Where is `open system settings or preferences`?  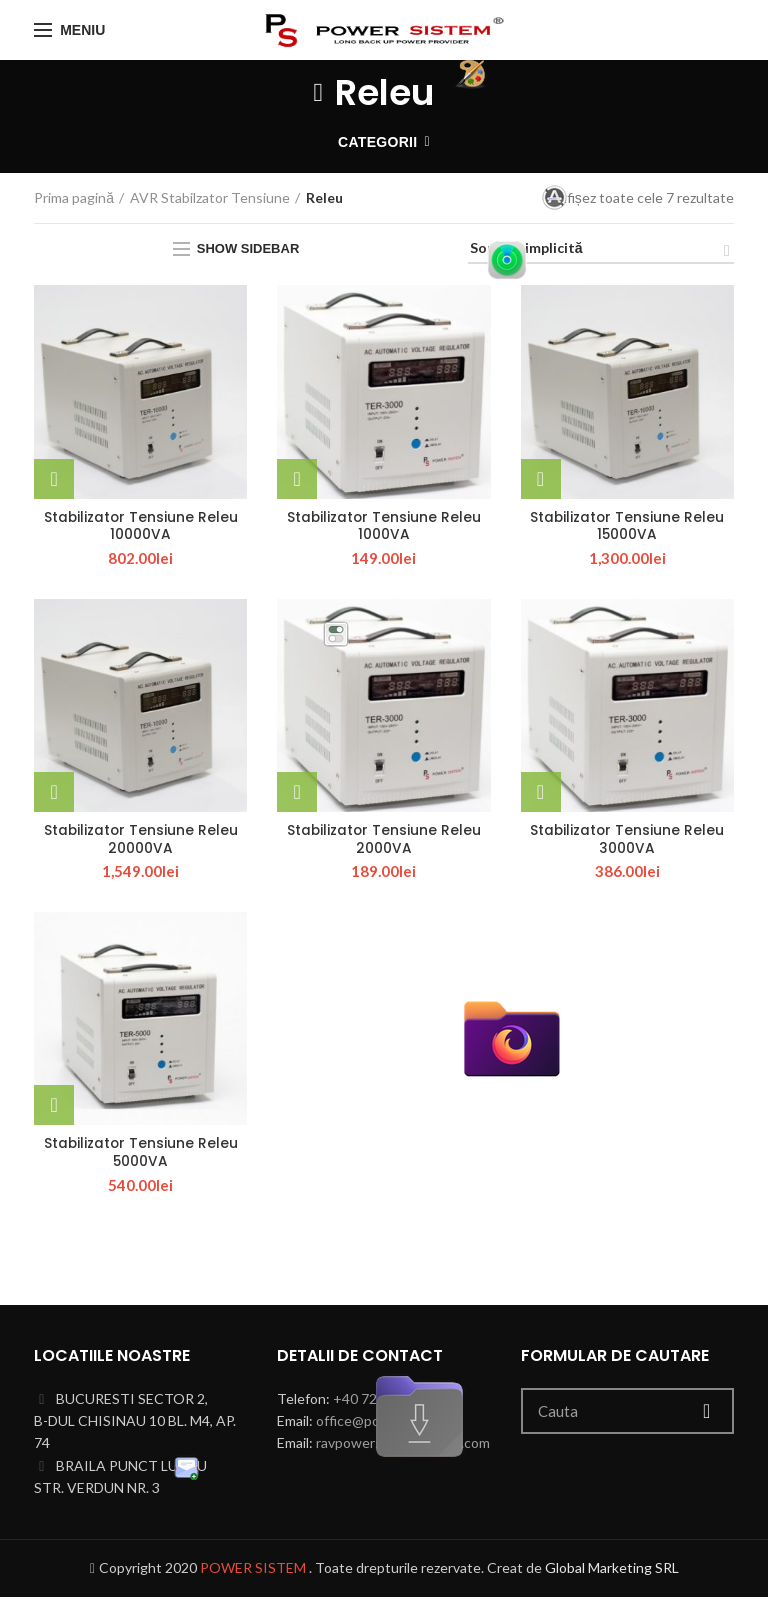
open system settings or preferences is located at coordinates (336, 634).